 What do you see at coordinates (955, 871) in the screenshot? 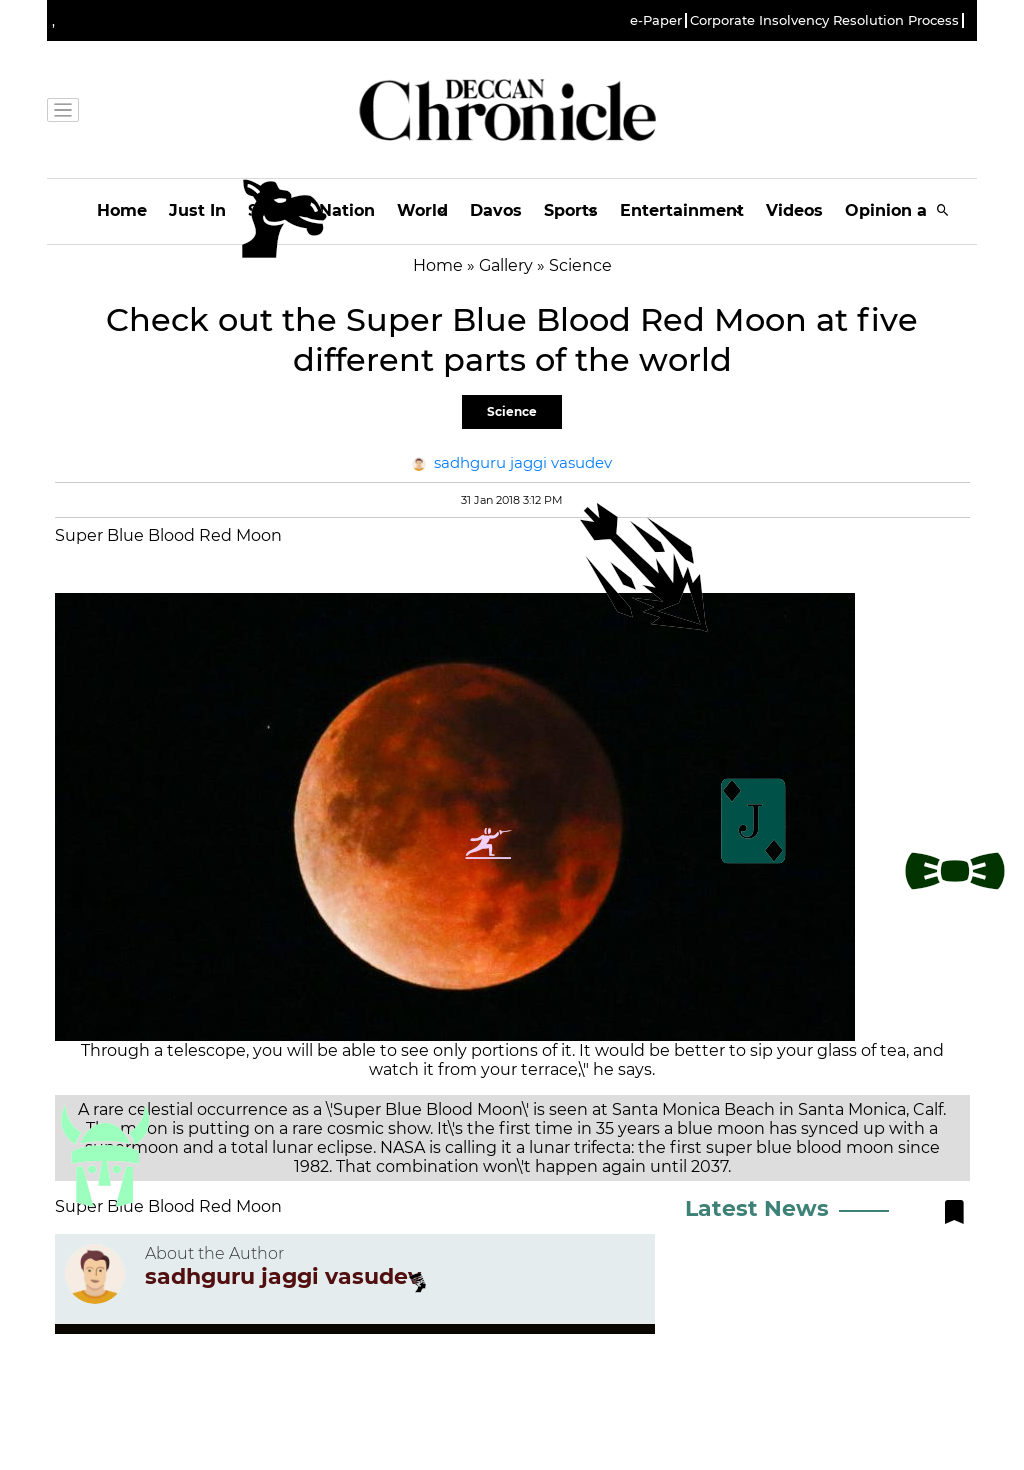
I see `select formal or dressy attire option` at bounding box center [955, 871].